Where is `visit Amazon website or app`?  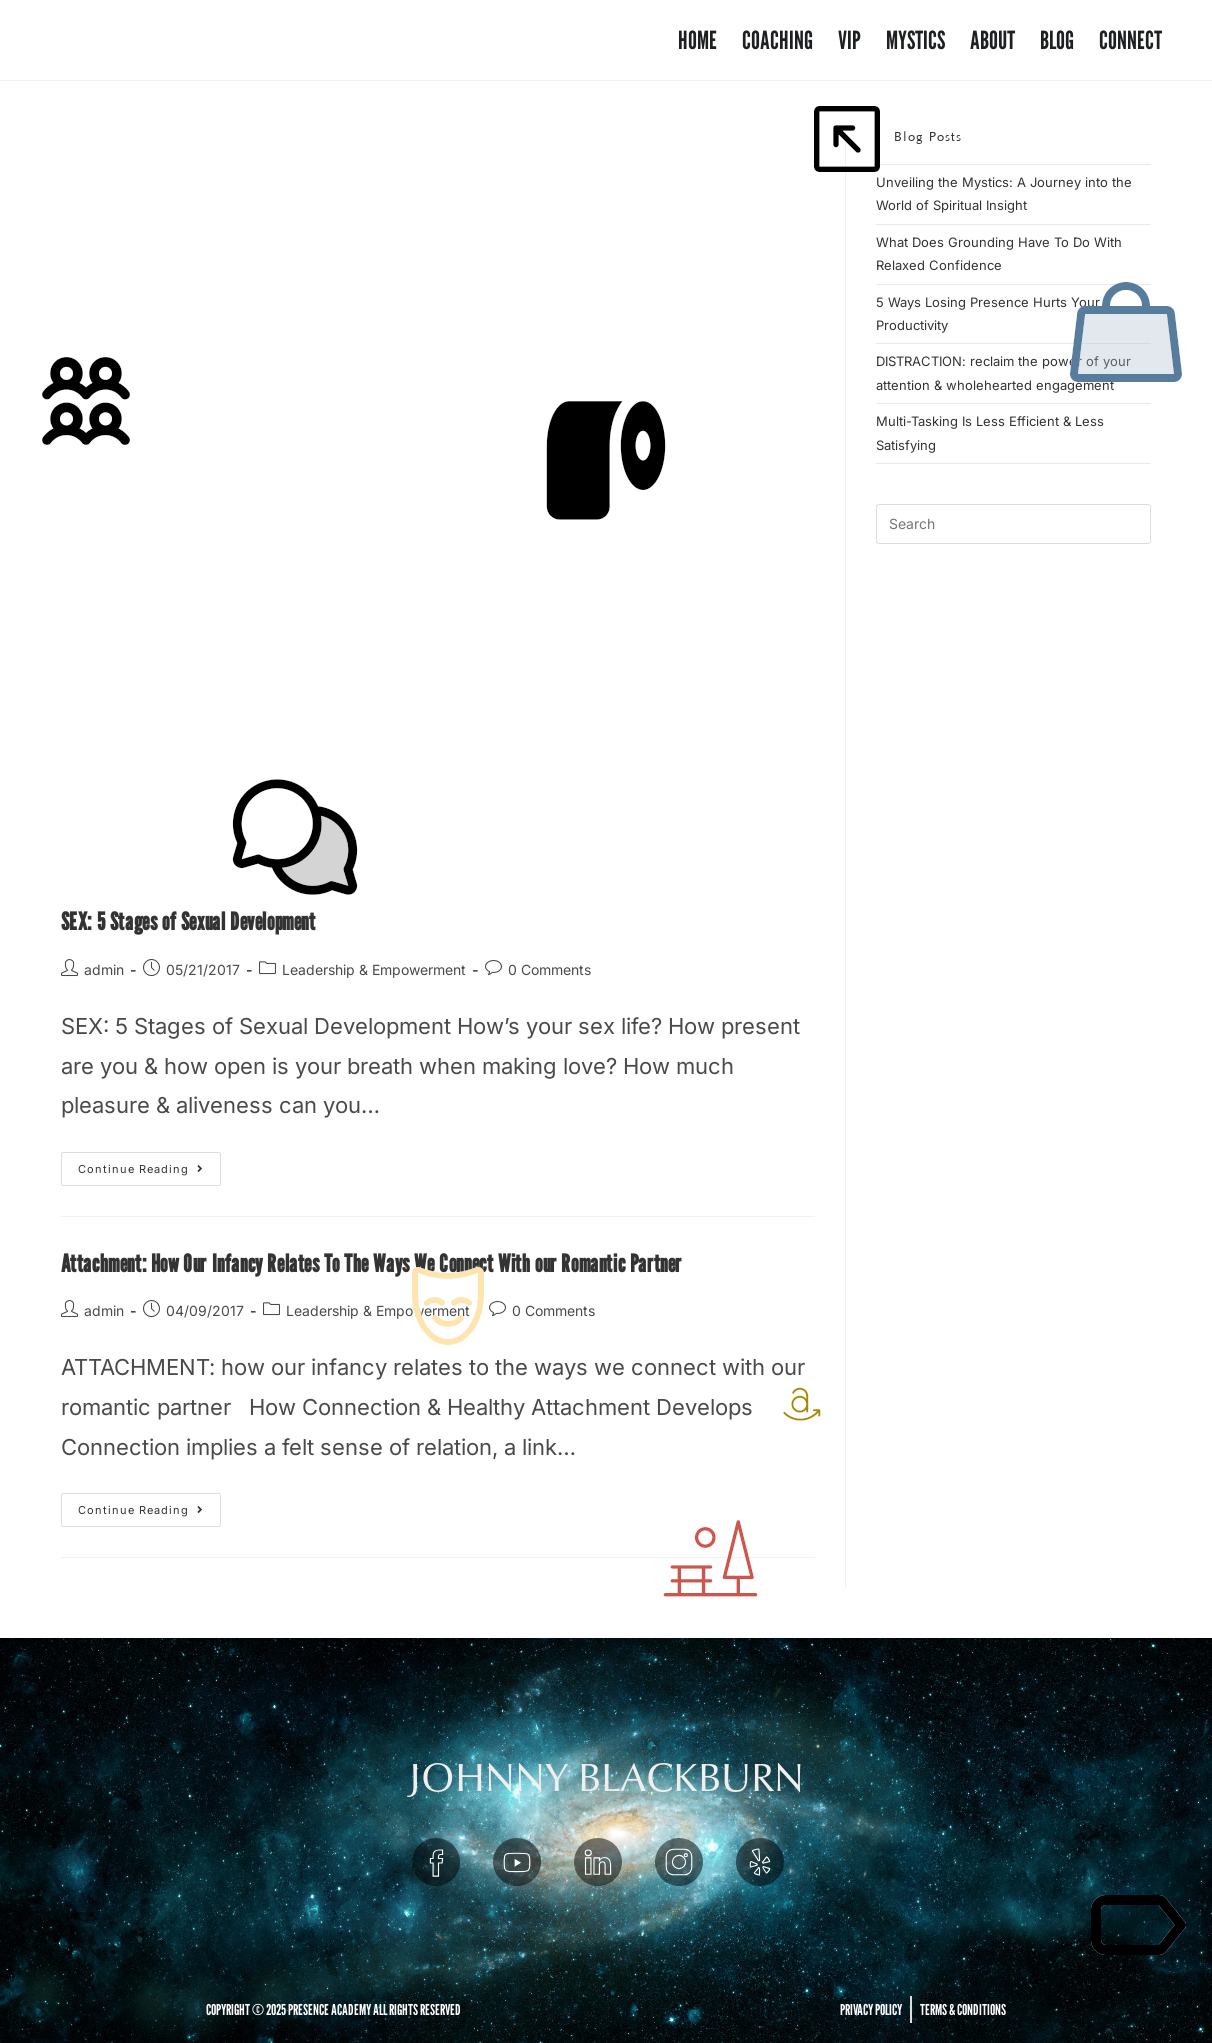 visit Amazon website or app is located at coordinates (800, 1403).